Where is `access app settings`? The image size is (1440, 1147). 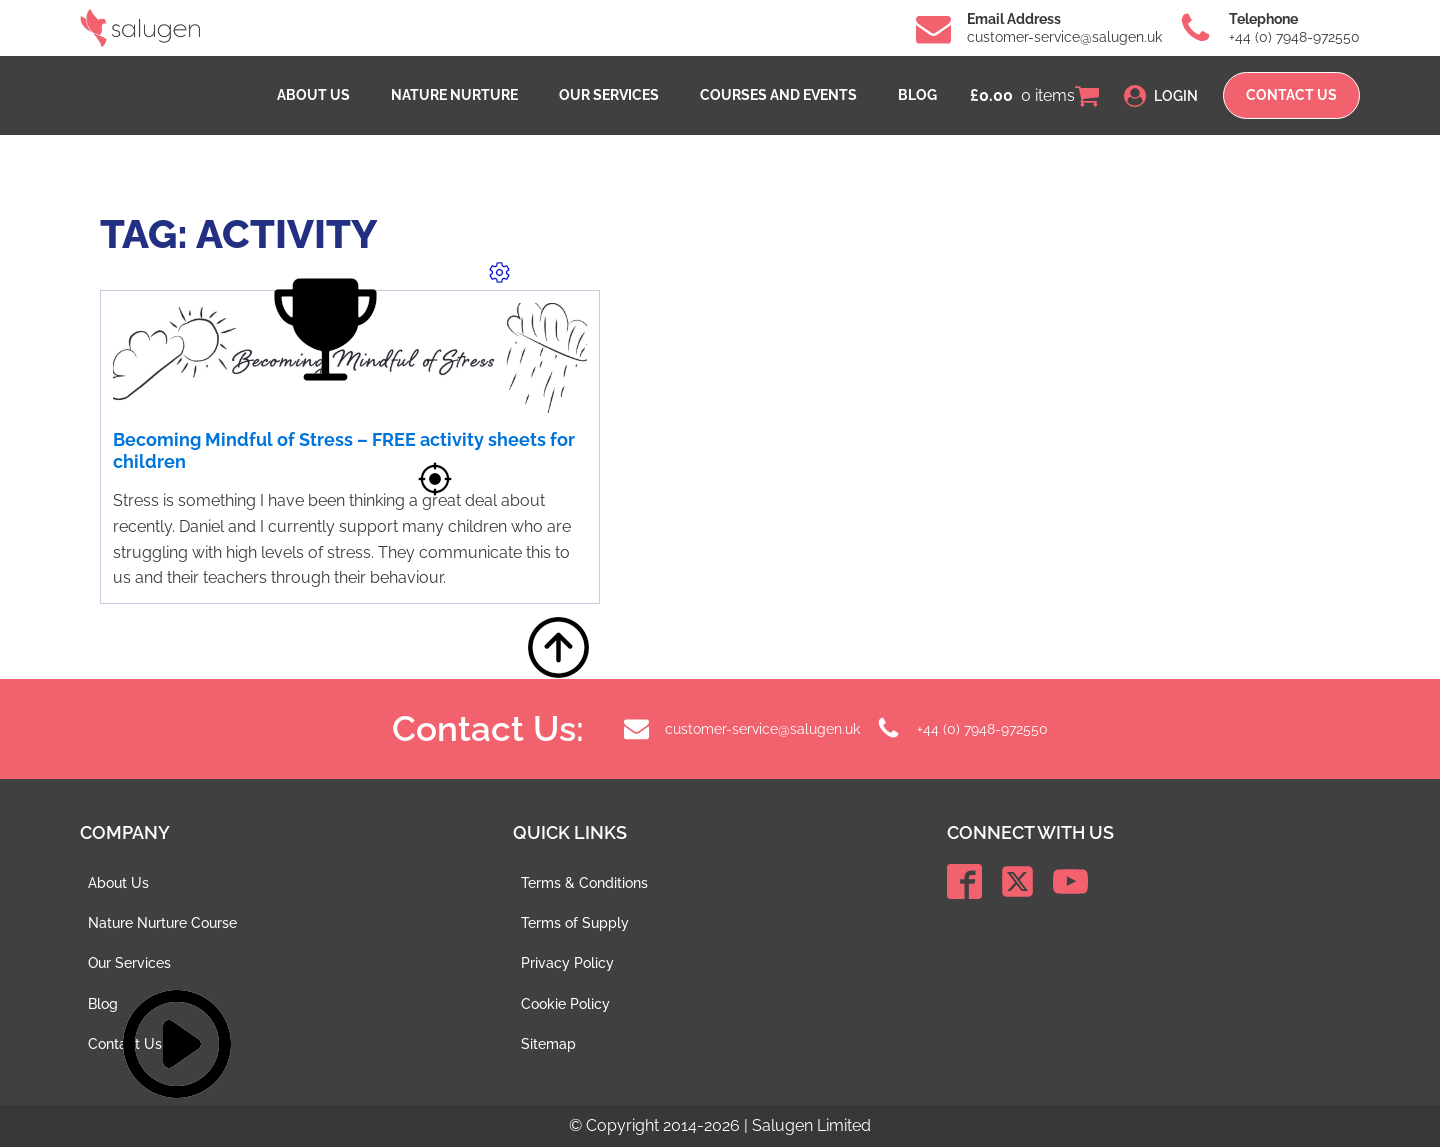
access app settings is located at coordinates (499, 272).